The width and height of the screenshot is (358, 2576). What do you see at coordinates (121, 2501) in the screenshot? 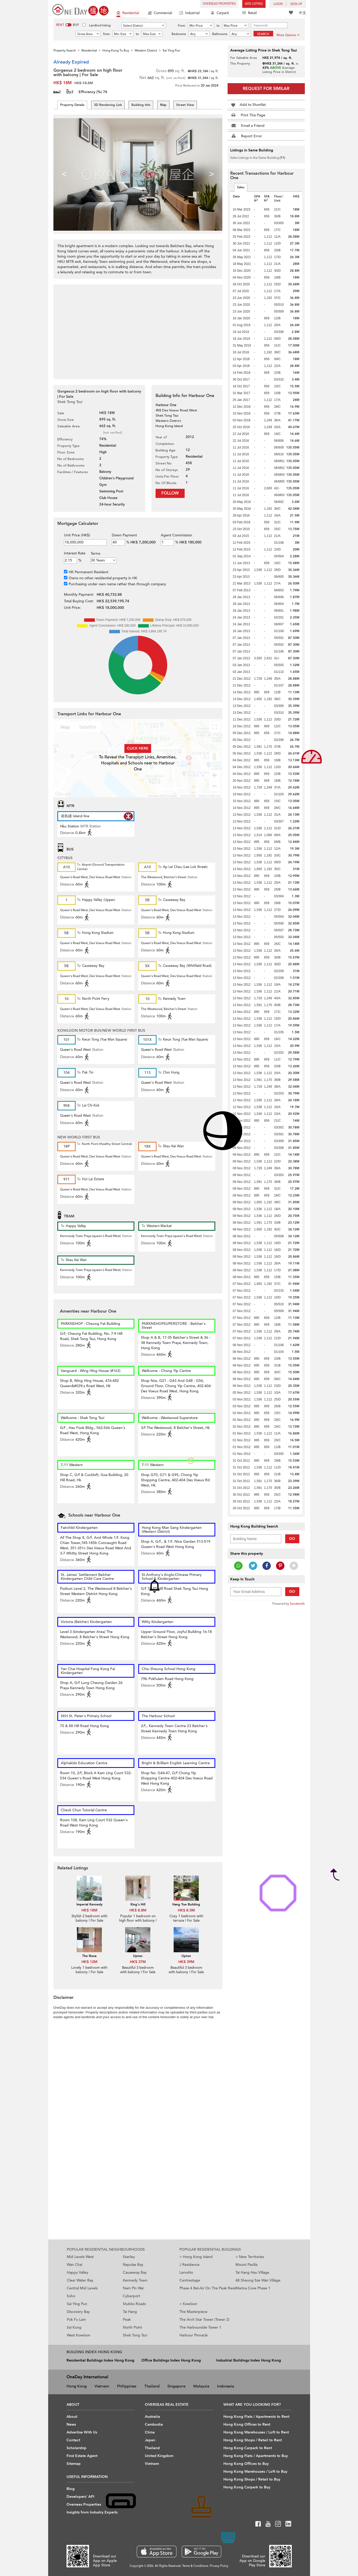
I see `air conditioning is currently off or unavailable` at bounding box center [121, 2501].